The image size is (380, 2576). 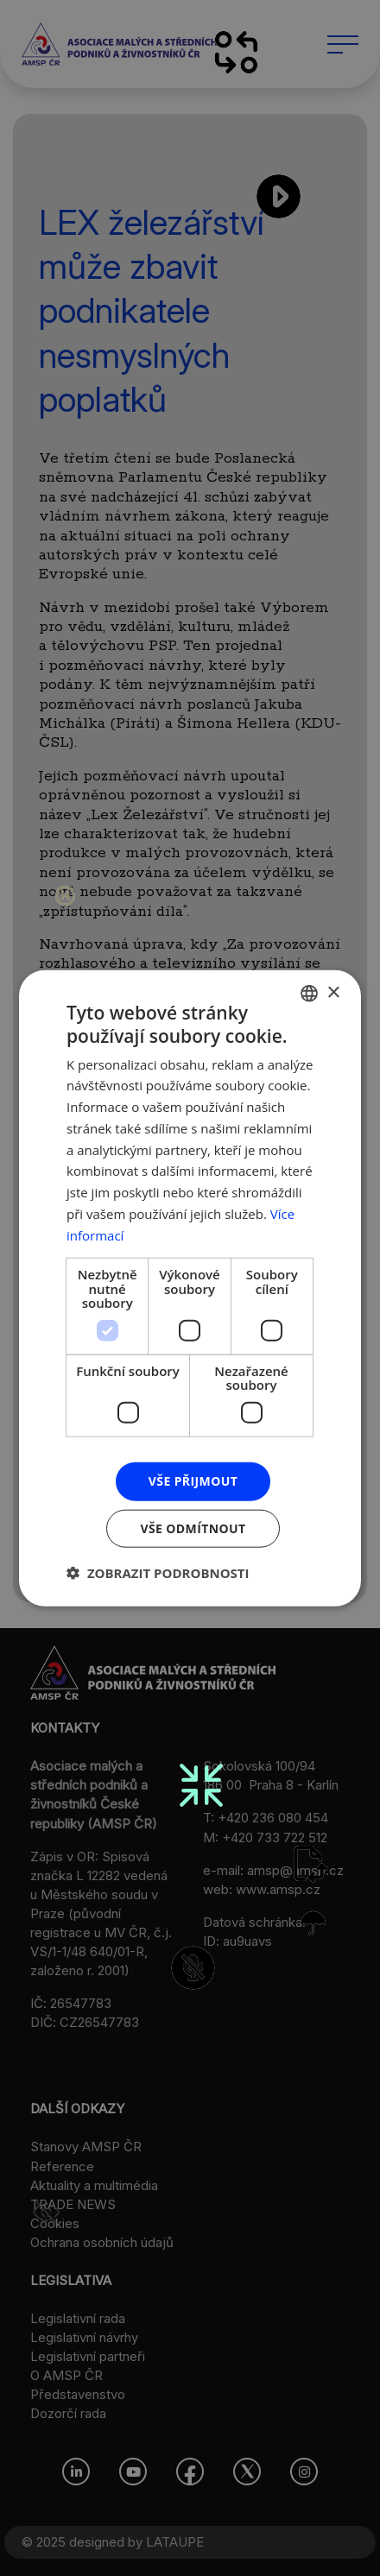 What do you see at coordinates (201, 1785) in the screenshot?
I see `exit fullscreen mode` at bounding box center [201, 1785].